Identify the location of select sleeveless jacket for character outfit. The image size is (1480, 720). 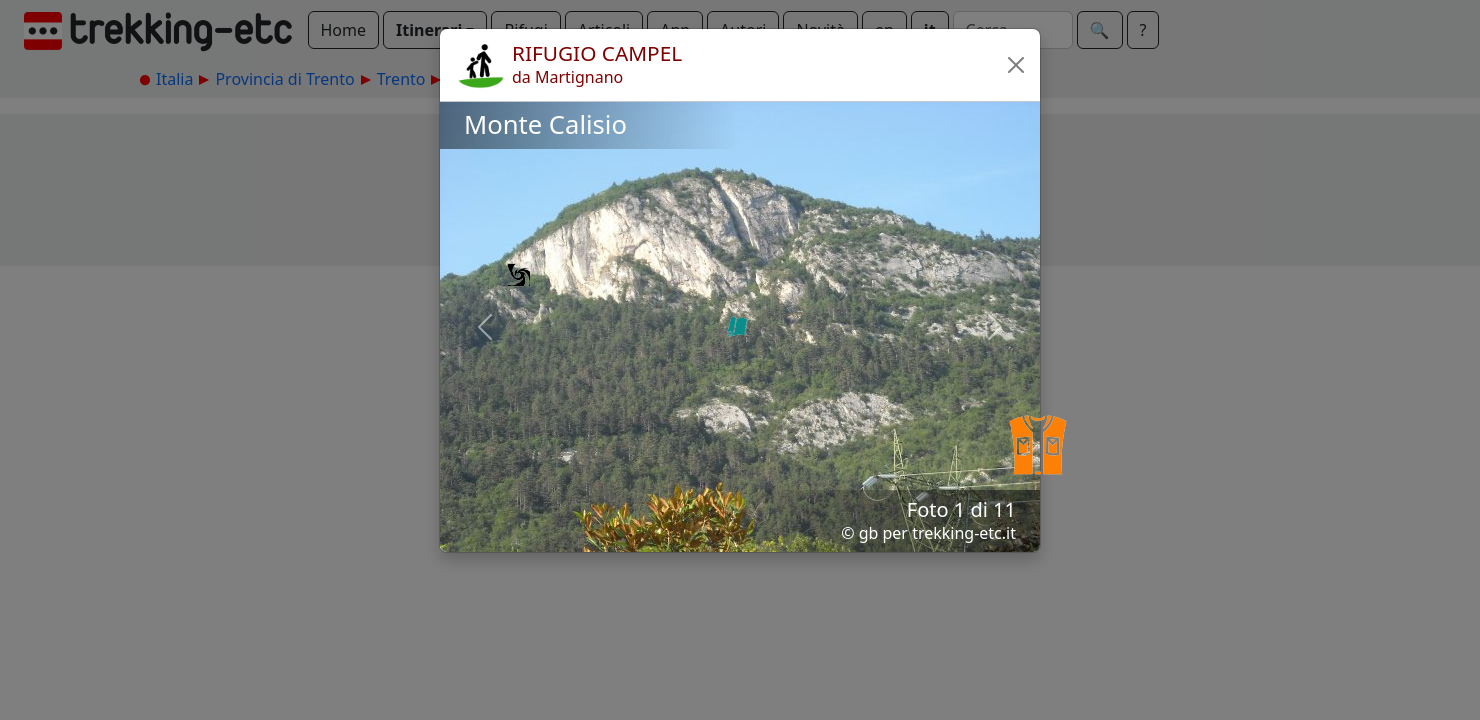
(1038, 443).